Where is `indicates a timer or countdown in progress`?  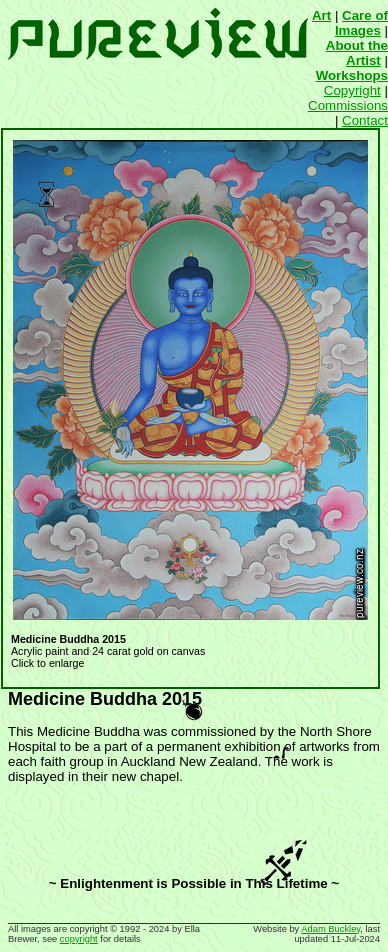 indicates a timer or countdown in progress is located at coordinates (46, 194).